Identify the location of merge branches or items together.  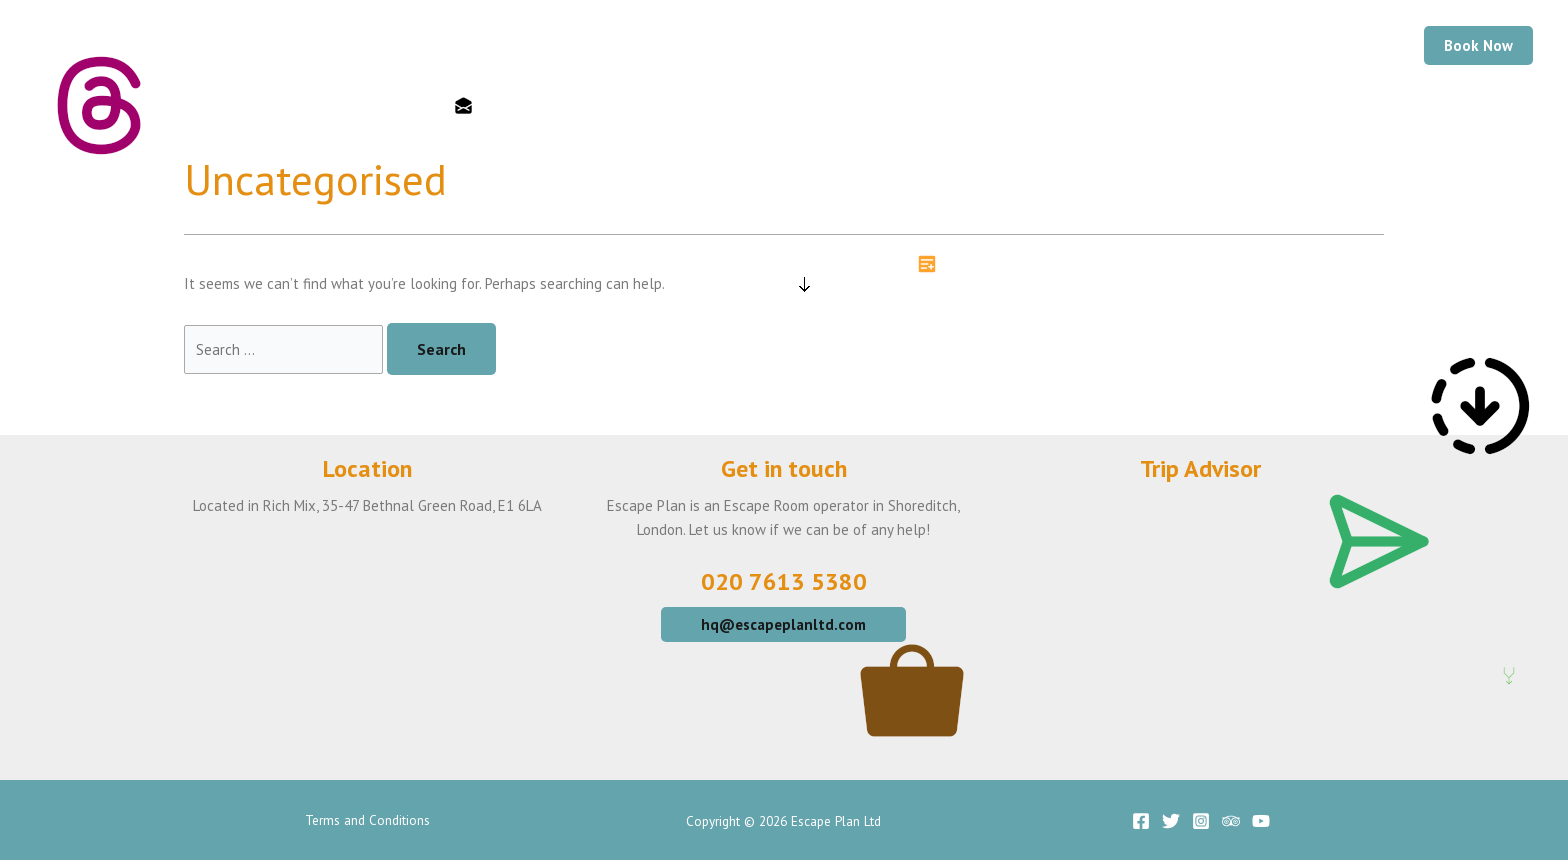
(1509, 675).